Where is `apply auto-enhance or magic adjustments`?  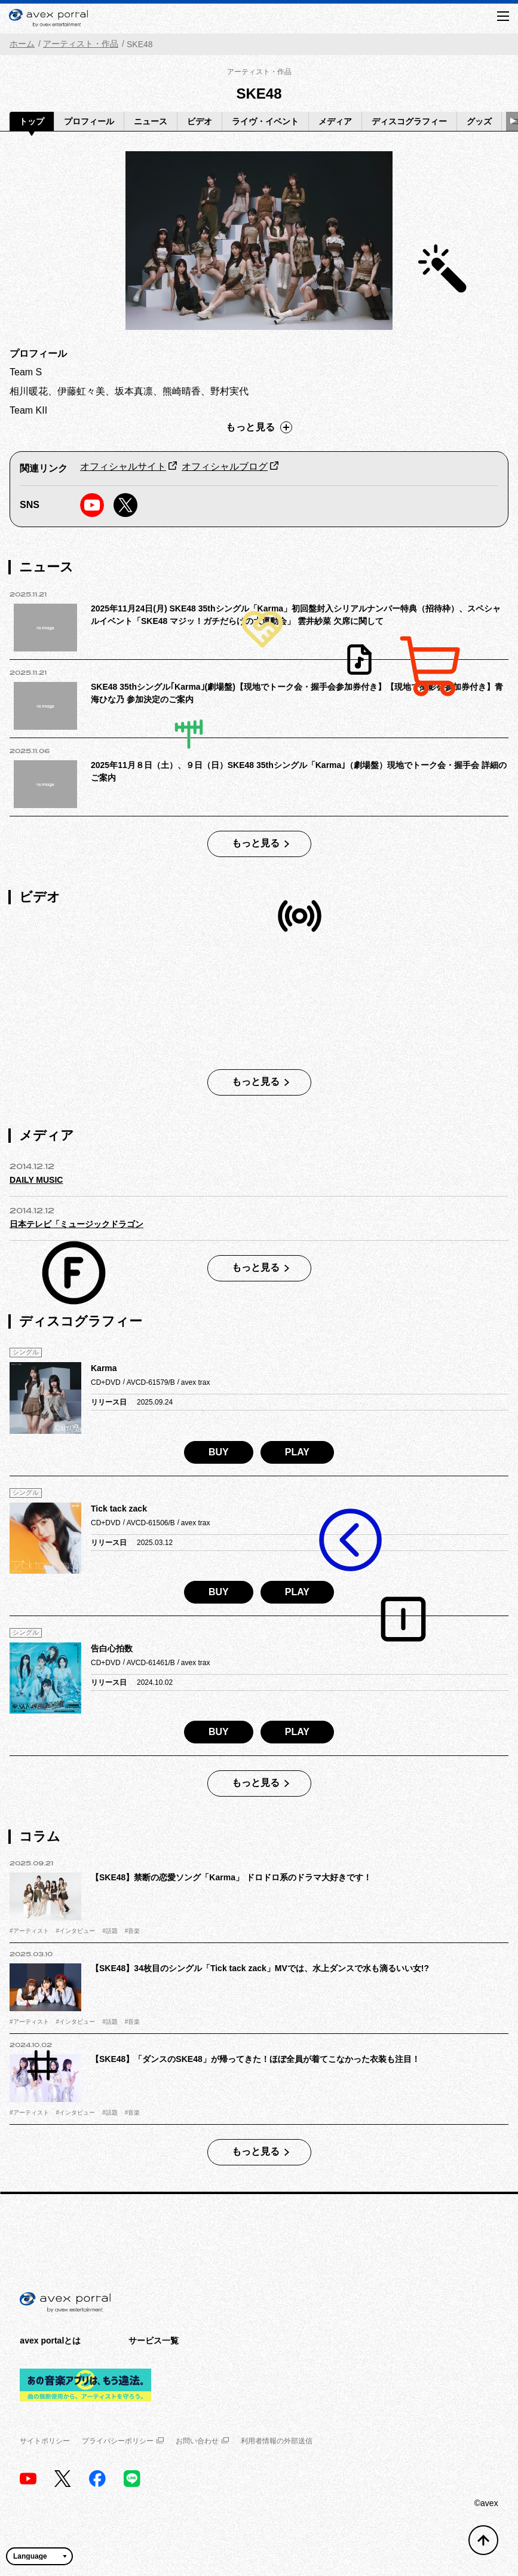
apply auto-enhance or magic adjustments is located at coordinates (443, 269).